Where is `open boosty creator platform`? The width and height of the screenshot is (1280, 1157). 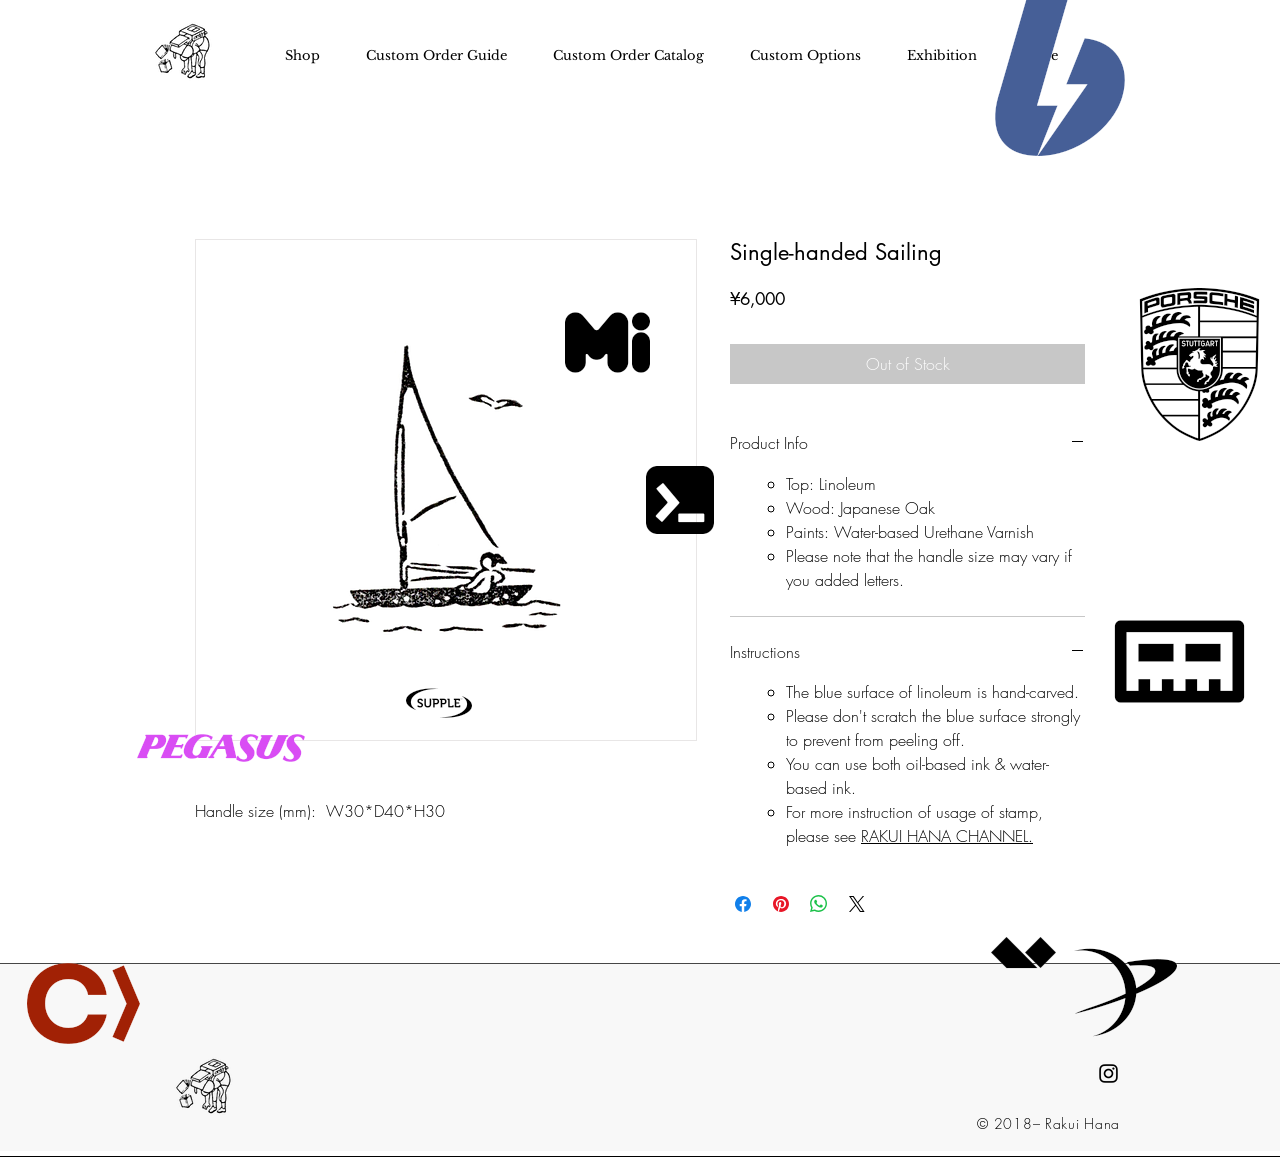 open boosty creator platform is located at coordinates (1060, 78).